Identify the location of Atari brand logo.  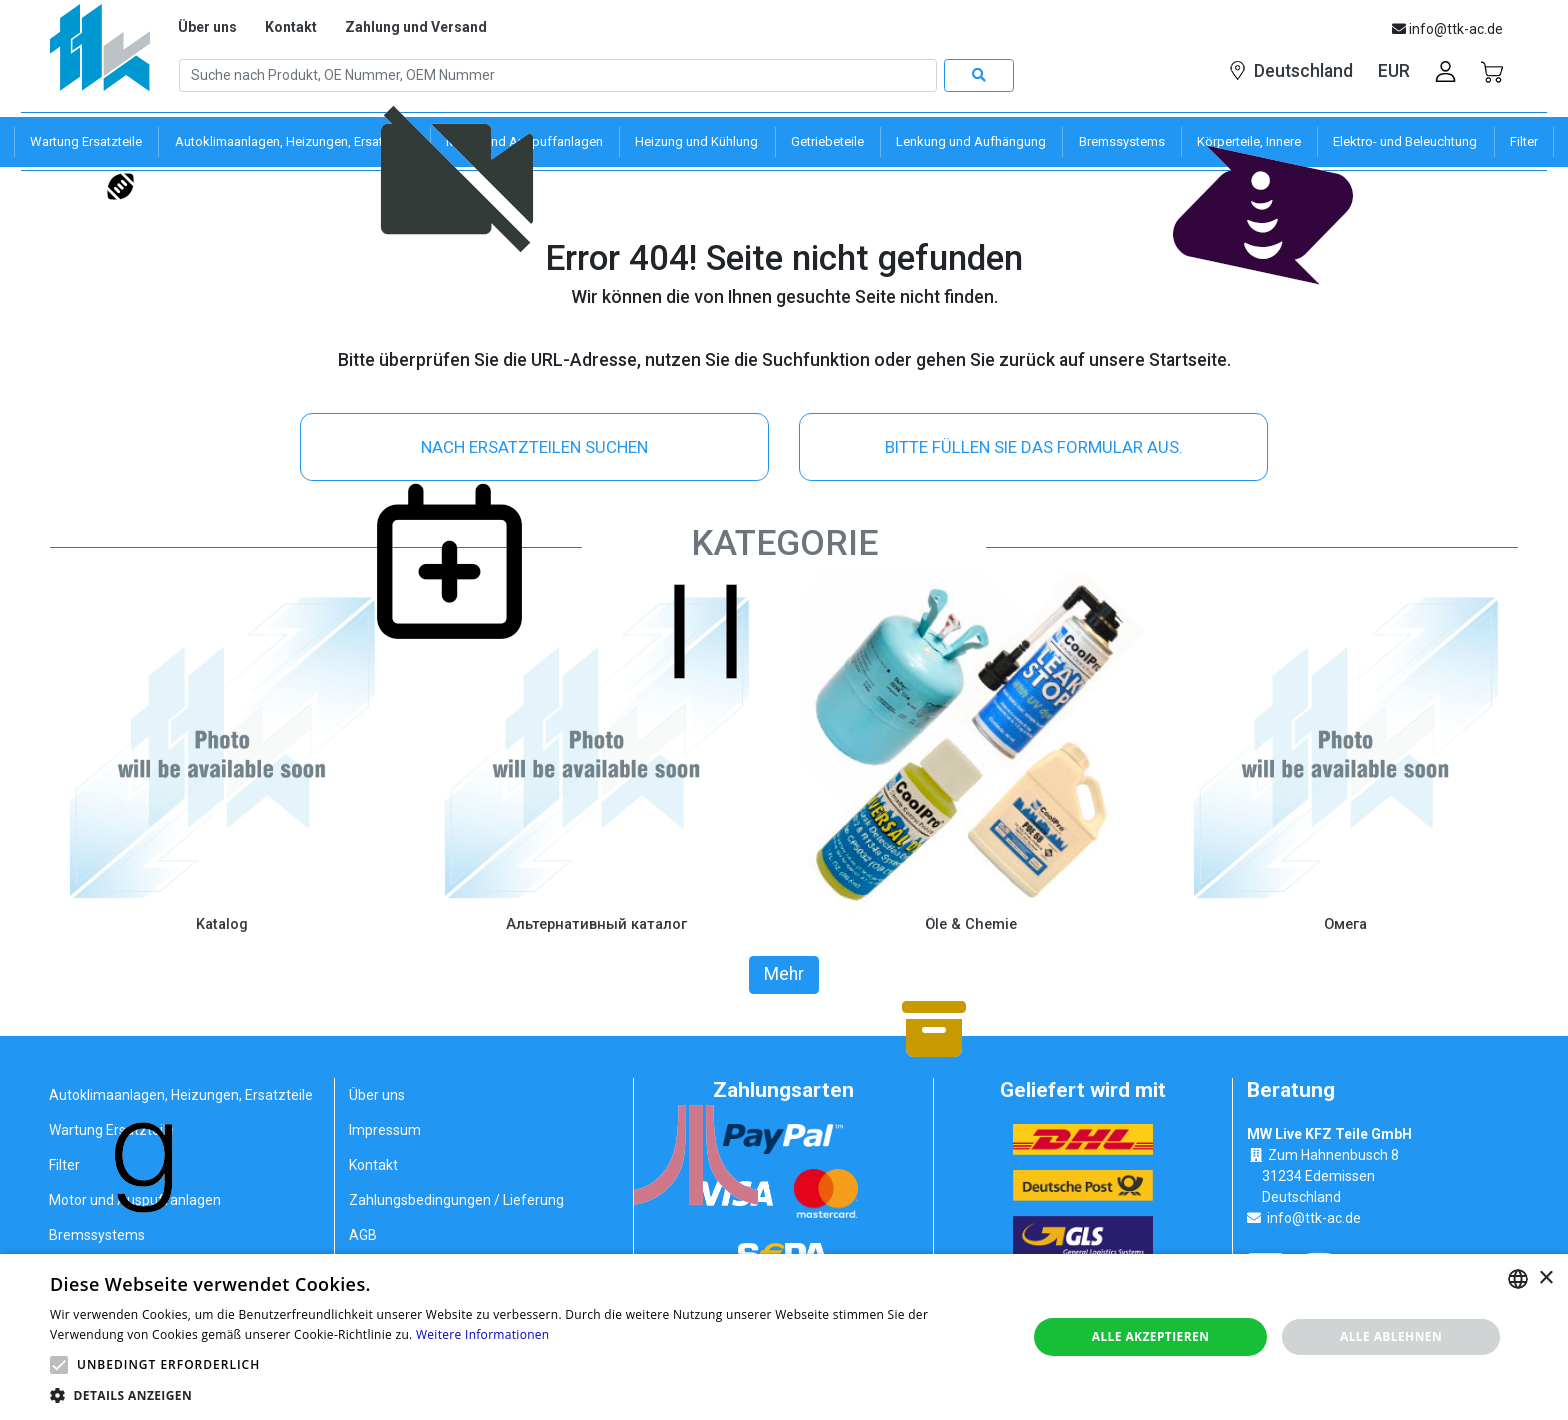
(696, 1155).